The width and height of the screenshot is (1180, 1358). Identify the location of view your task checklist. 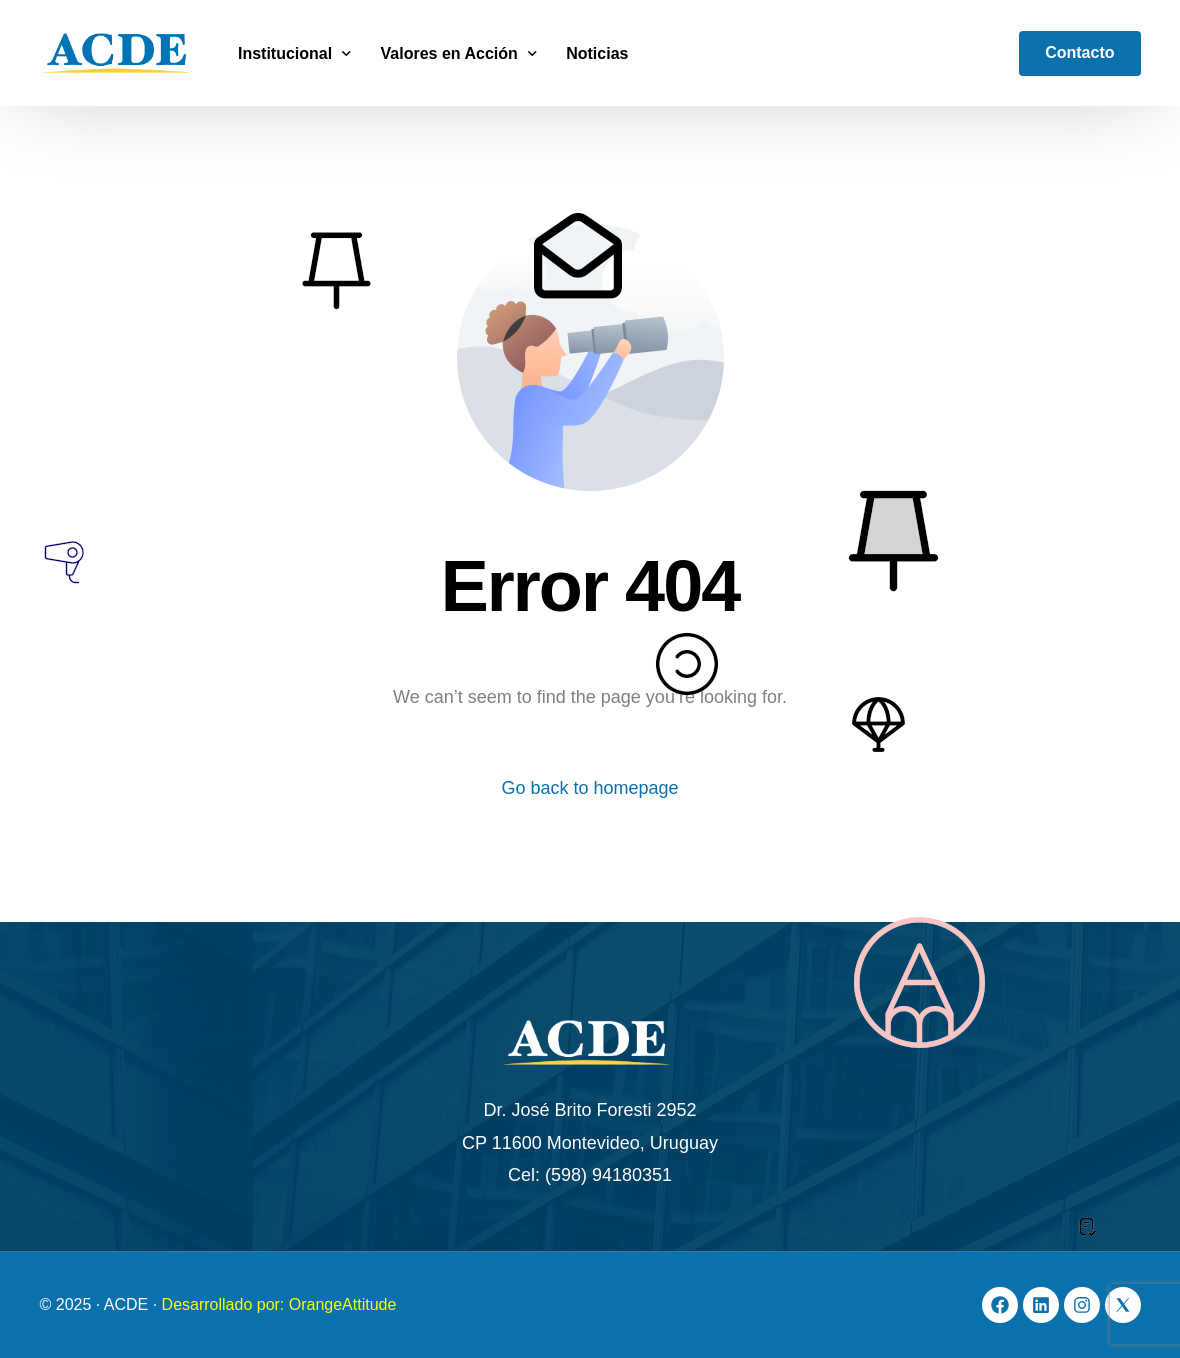
(1087, 1226).